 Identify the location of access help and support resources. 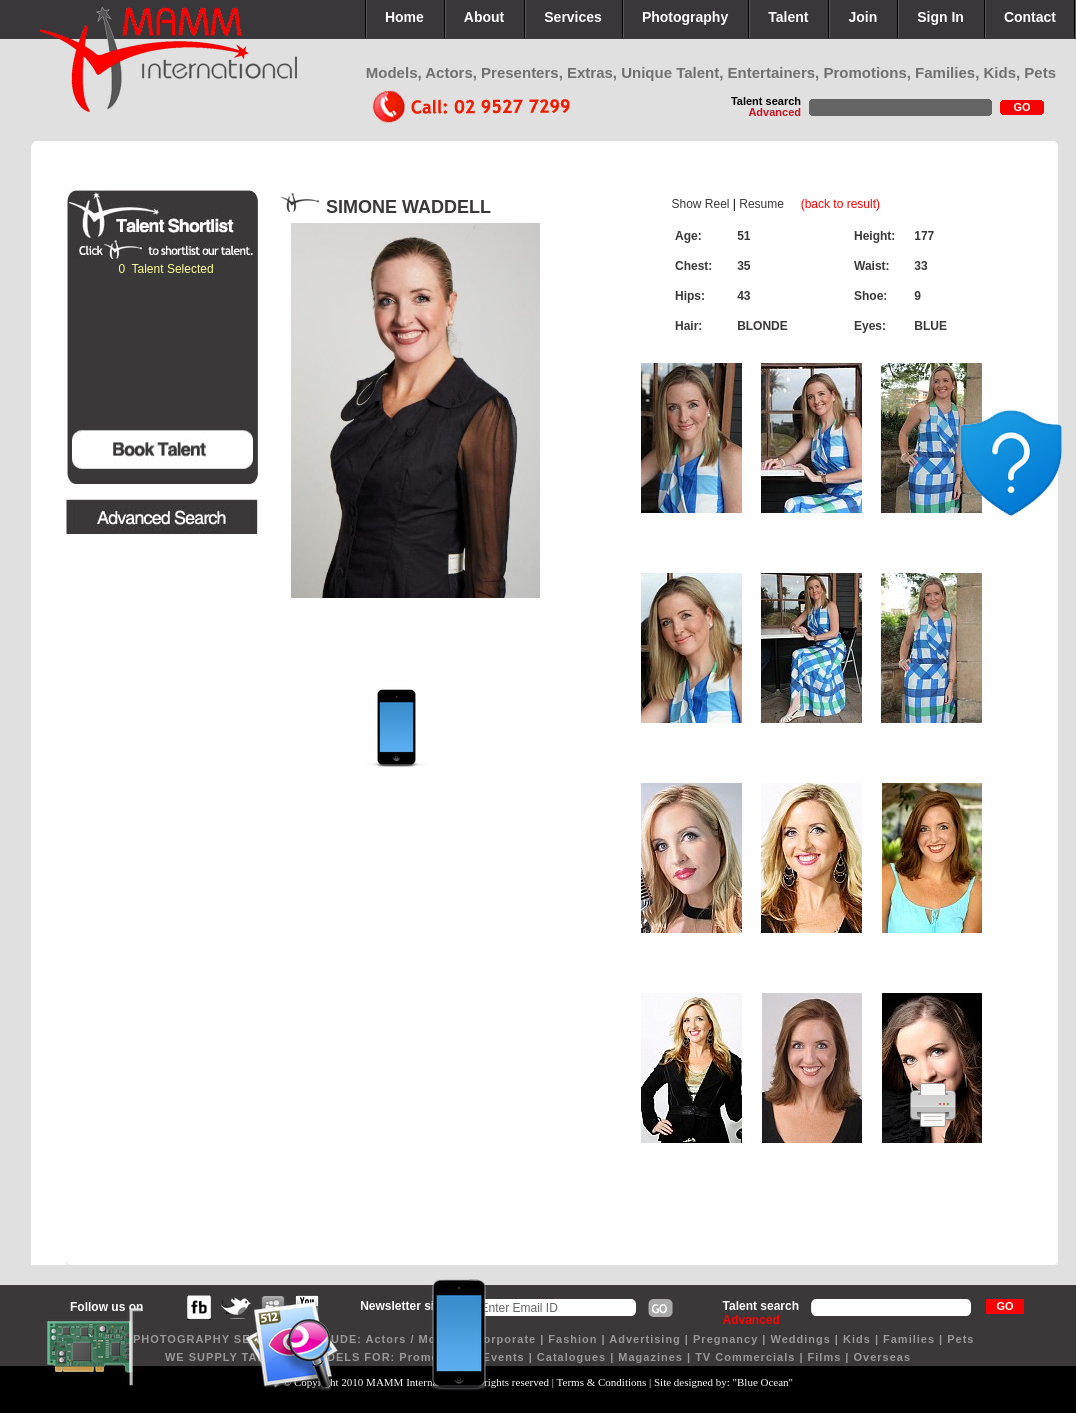
(1011, 463).